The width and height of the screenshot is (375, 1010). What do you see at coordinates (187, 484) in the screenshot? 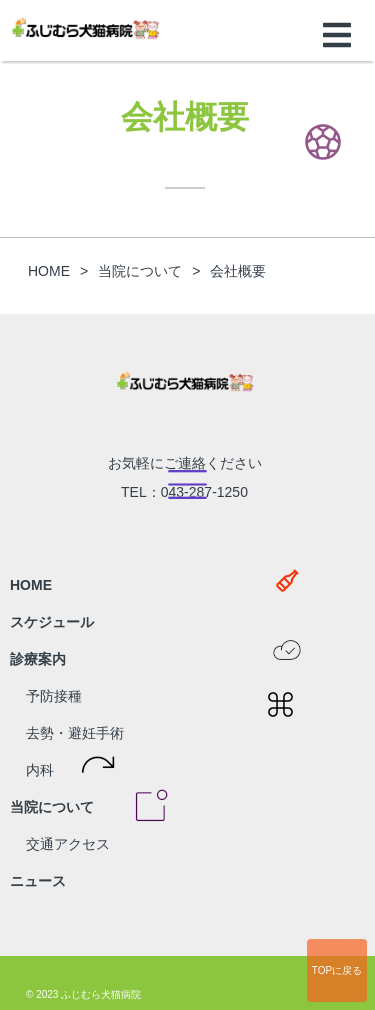
I see `view items in list format` at bounding box center [187, 484].